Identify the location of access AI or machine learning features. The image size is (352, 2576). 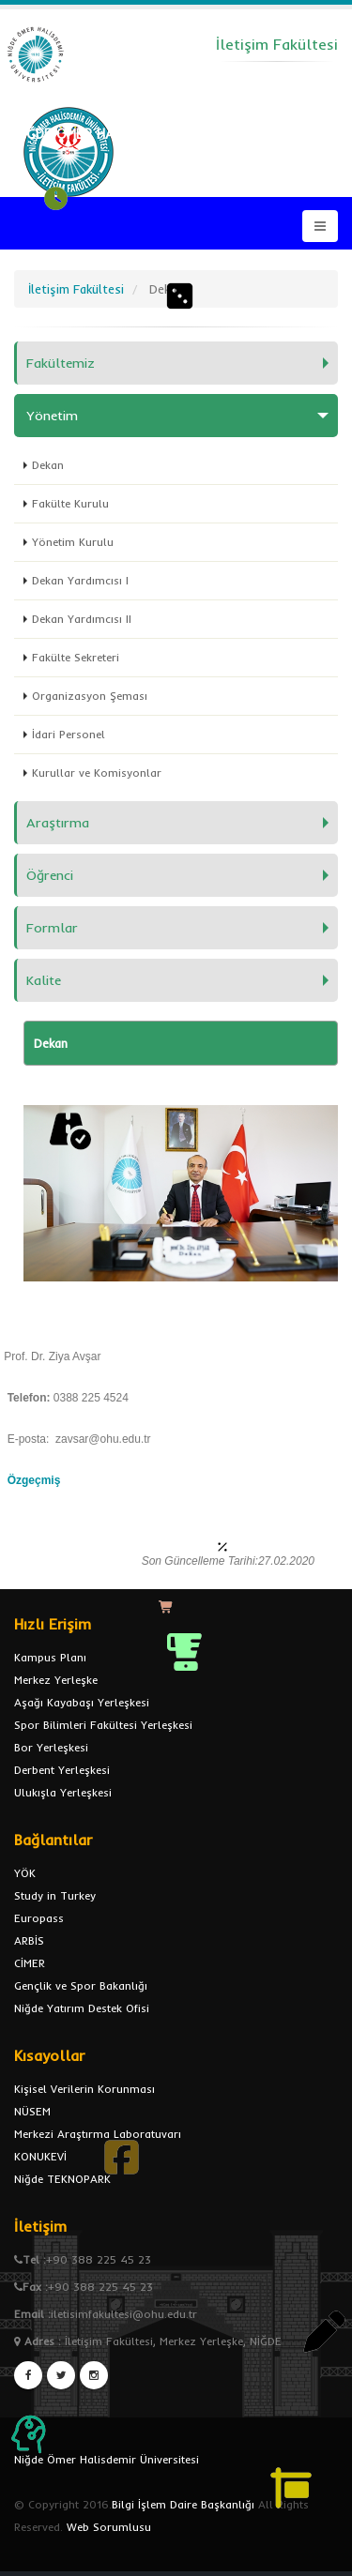
(29, 2434).